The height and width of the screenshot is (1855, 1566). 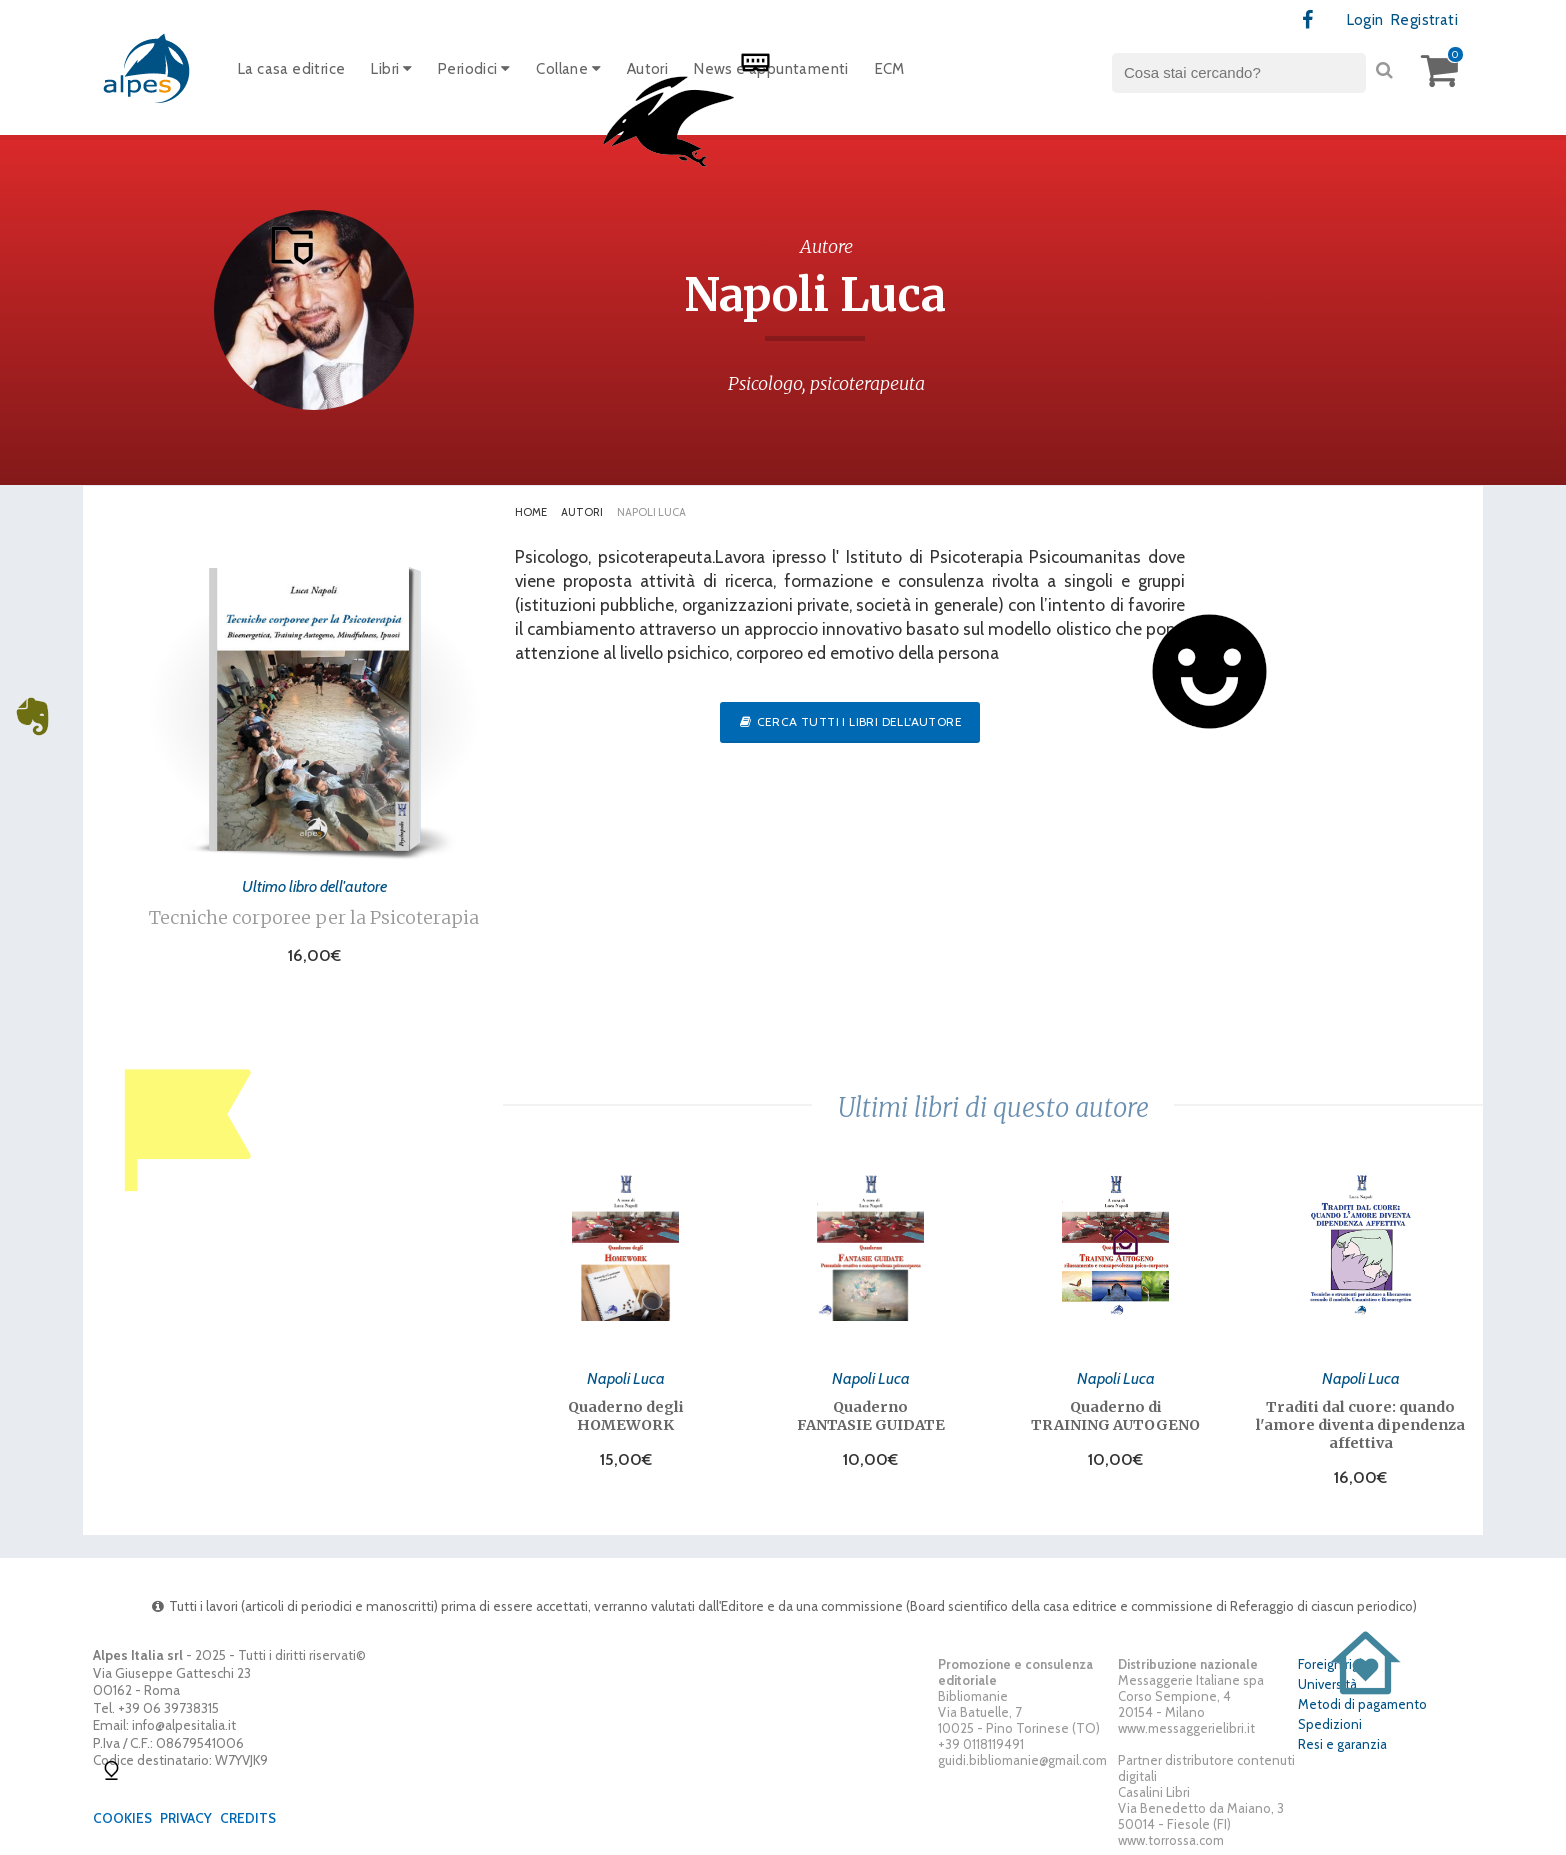 I want to click on access protected or secure files, so click(x=292, y=245).